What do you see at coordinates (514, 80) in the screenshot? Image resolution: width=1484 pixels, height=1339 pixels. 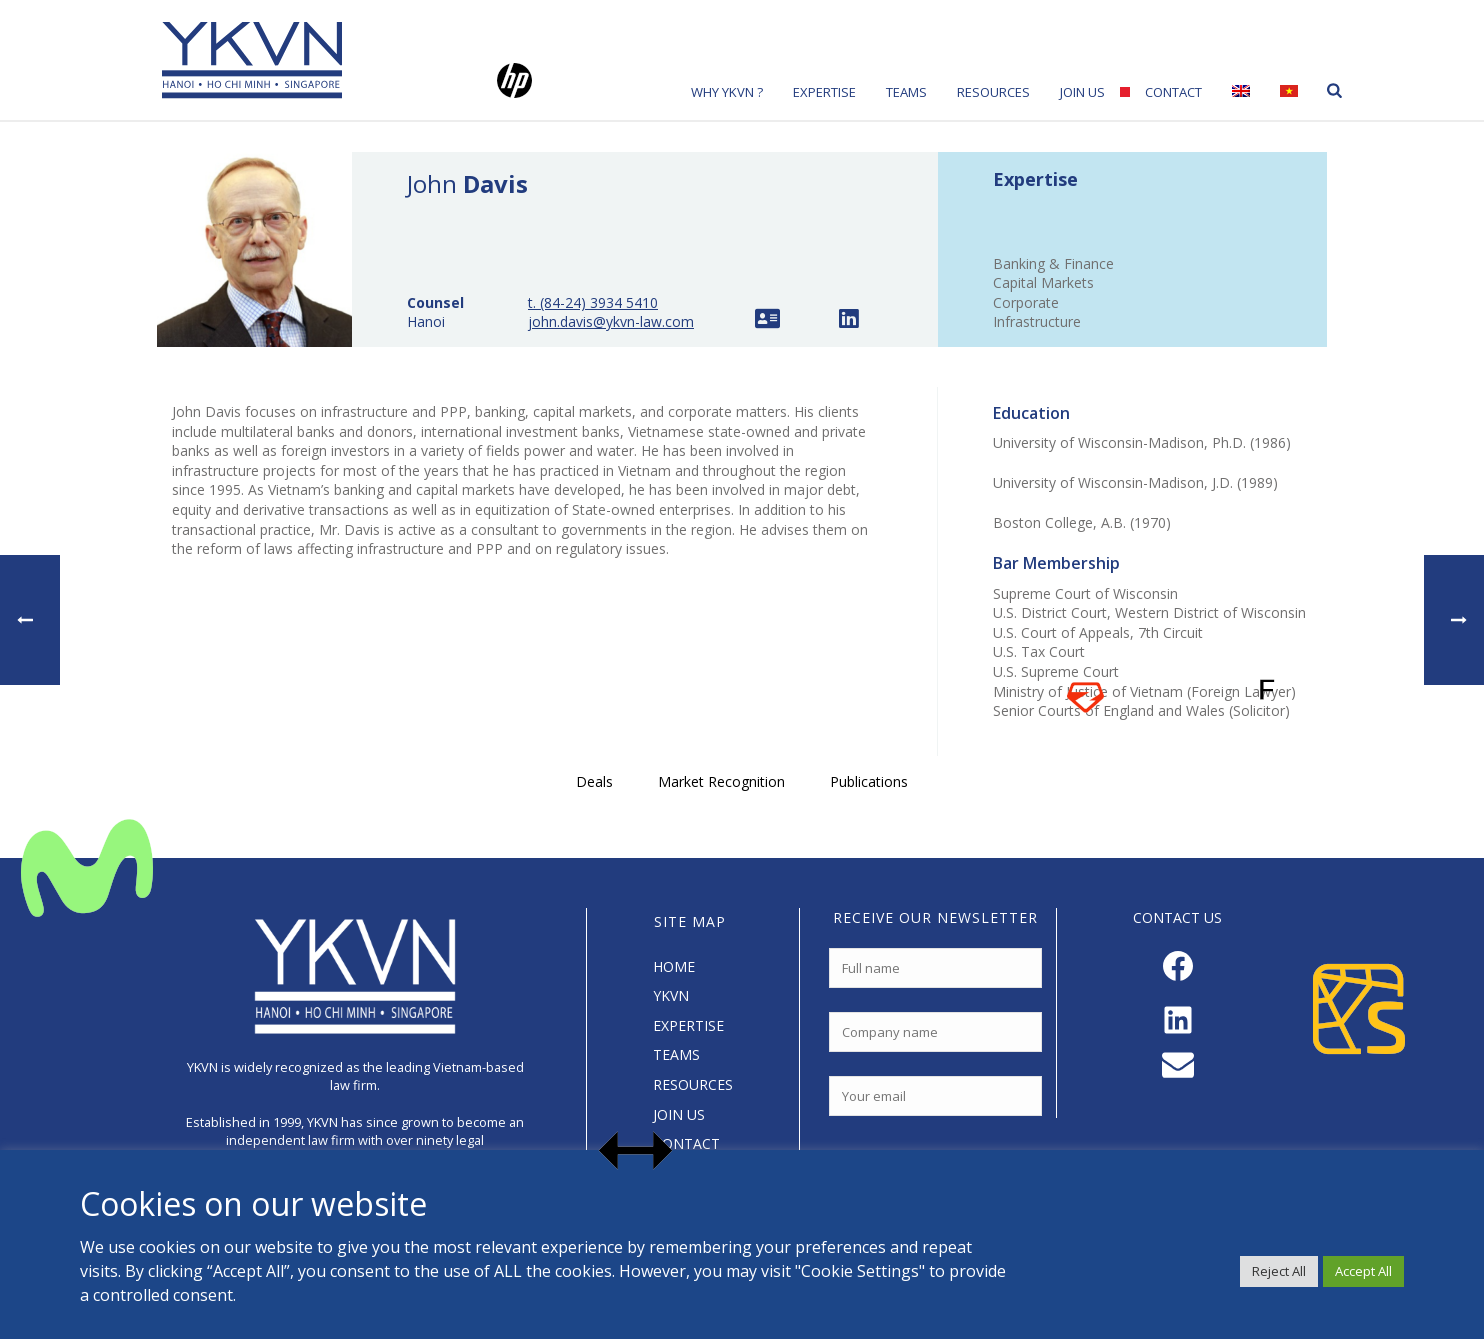 I see `HP brand logo` at bounding box center [514, 80].